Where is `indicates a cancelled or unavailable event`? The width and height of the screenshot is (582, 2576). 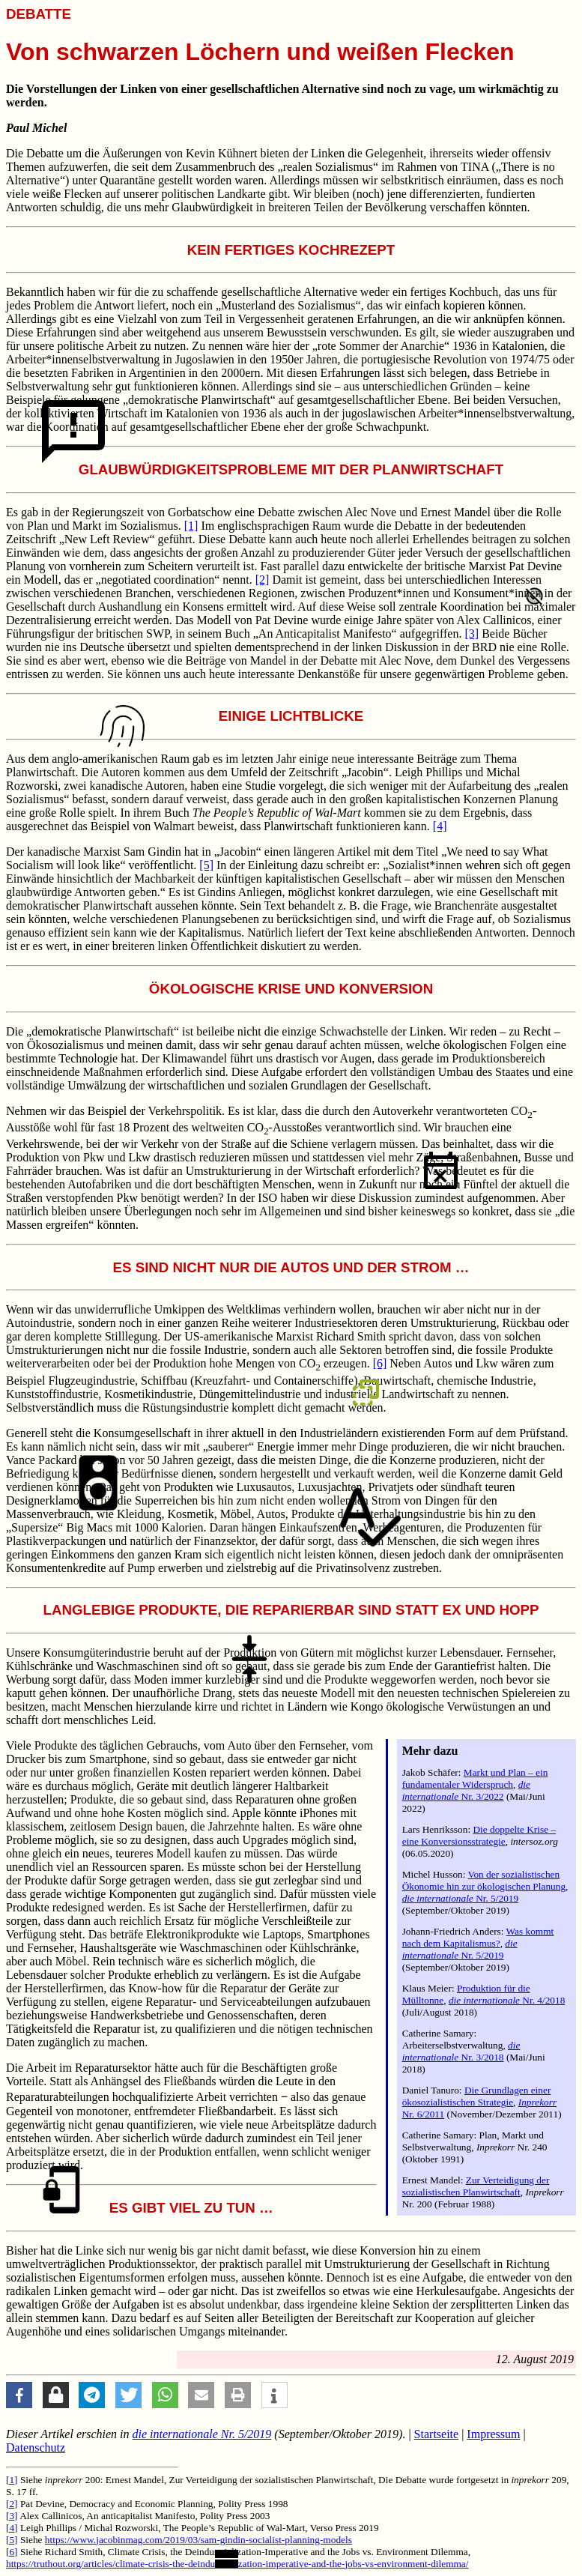
indicates a cancelled or unavailable event is located at coordinates (440, 1172).